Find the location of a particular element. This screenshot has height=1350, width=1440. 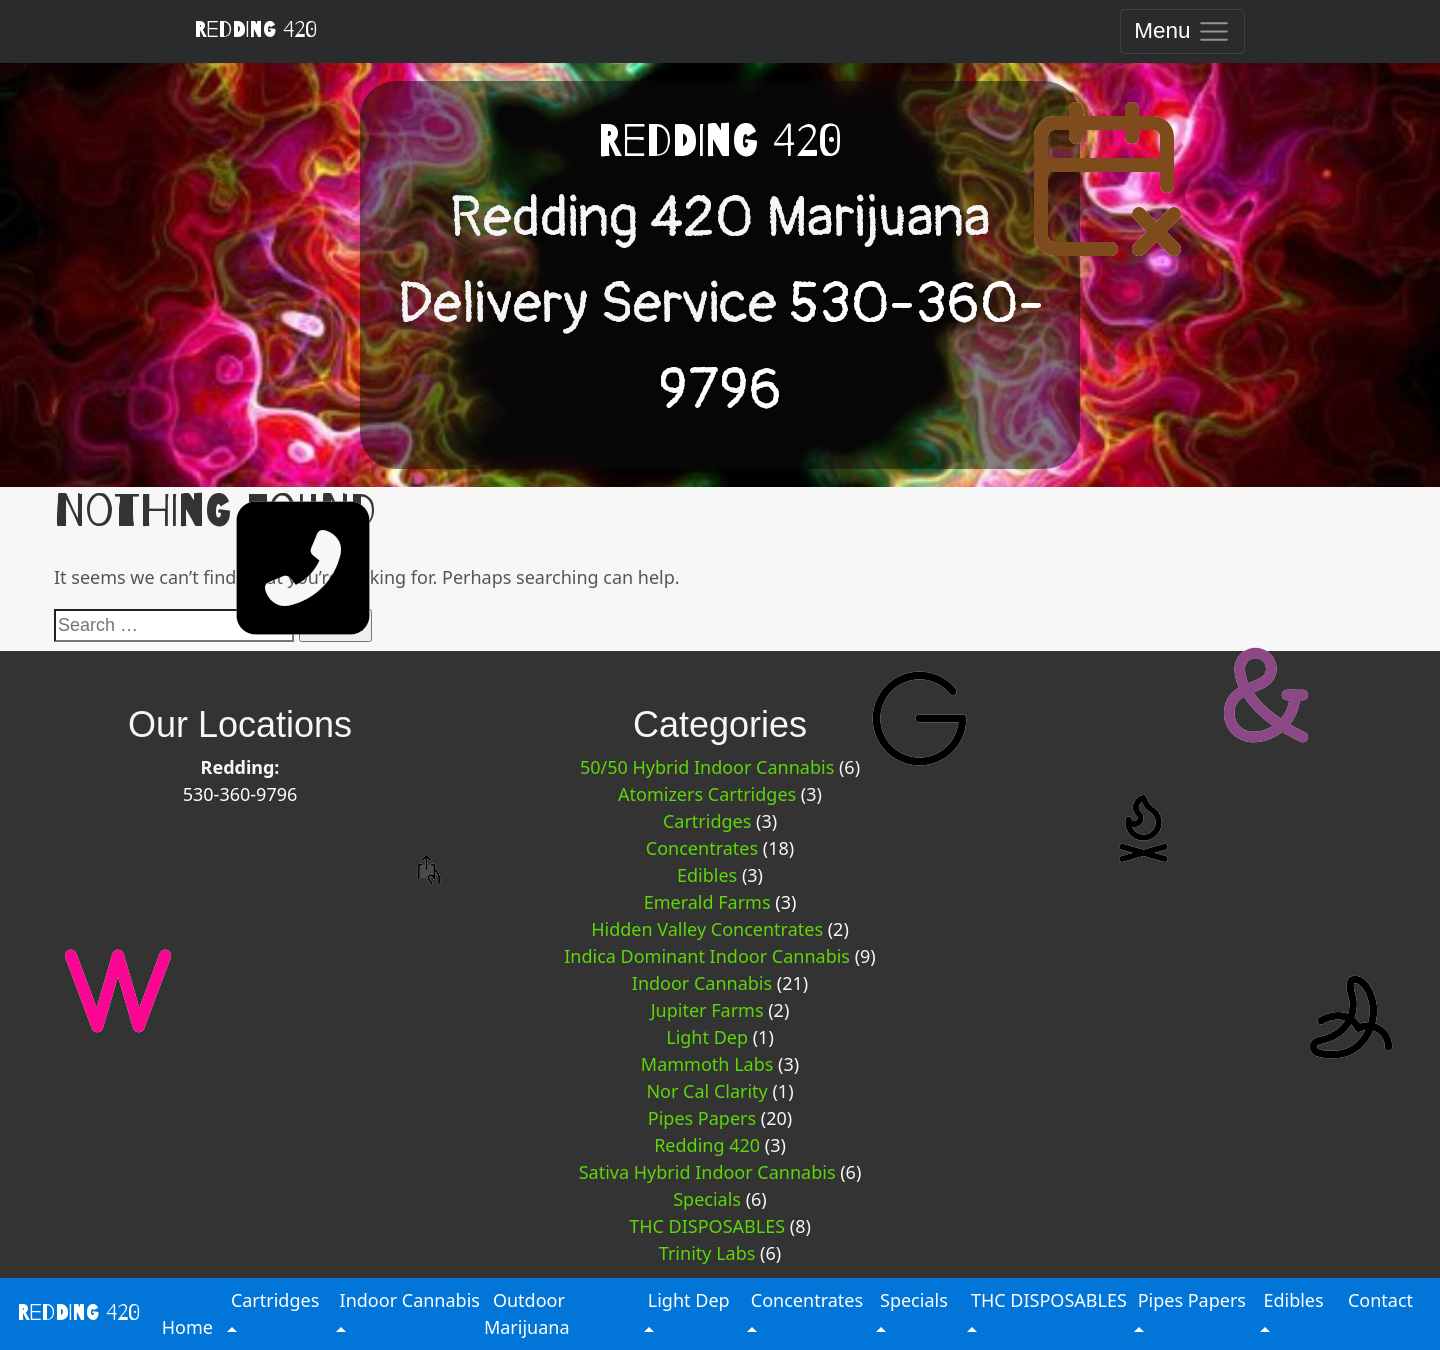

deposit or upload funds manually is located at coordinates (427, 869).